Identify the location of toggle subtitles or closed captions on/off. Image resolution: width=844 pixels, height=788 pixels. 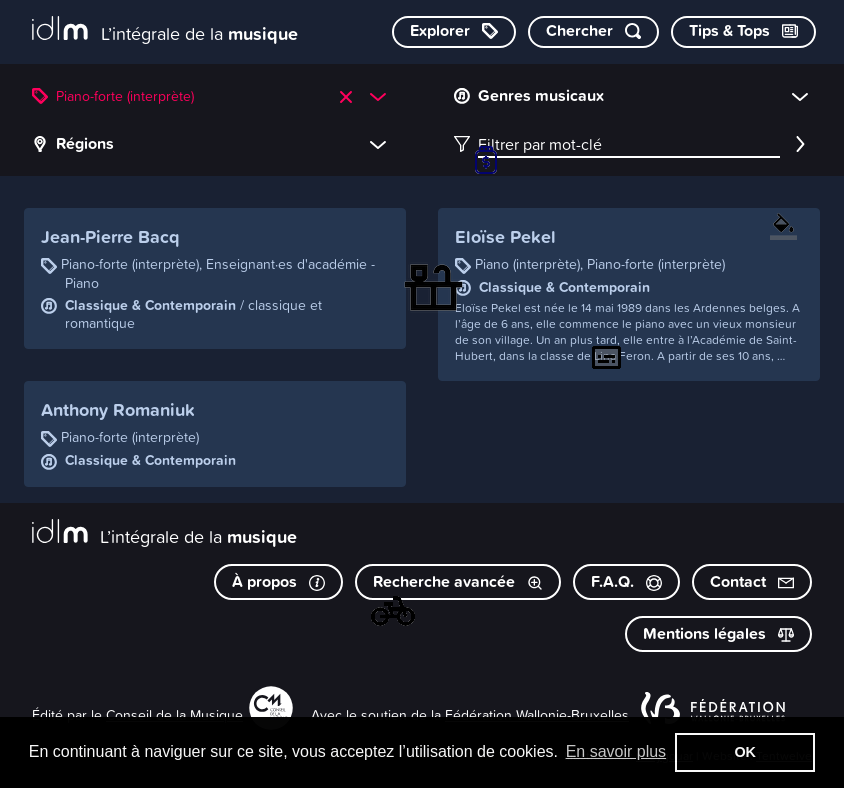
(606, 357).